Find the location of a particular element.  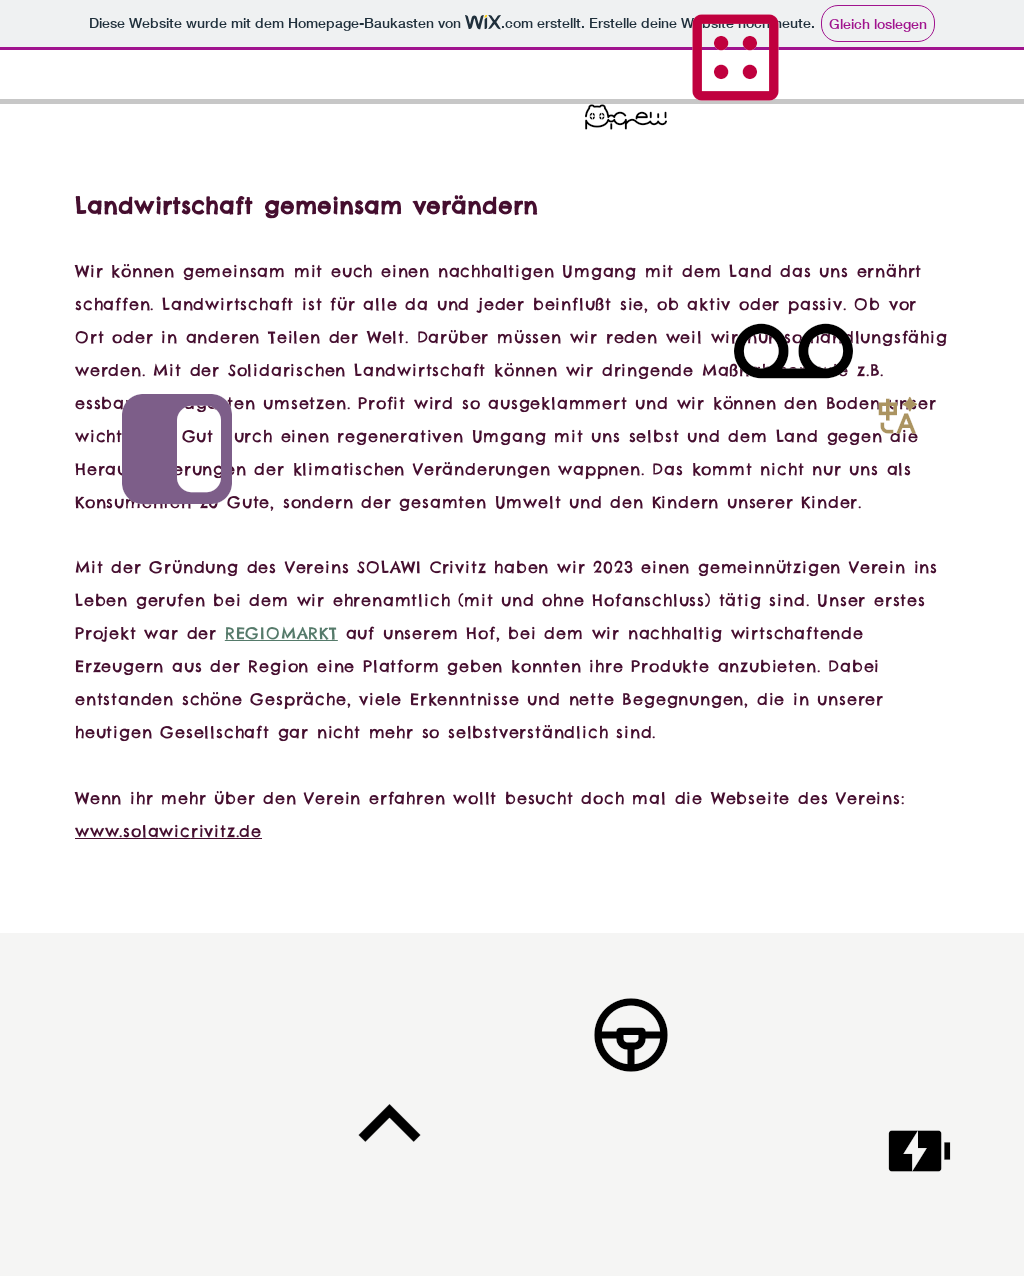

open the picrew avatar maker app is located at coordinates (626, 117).